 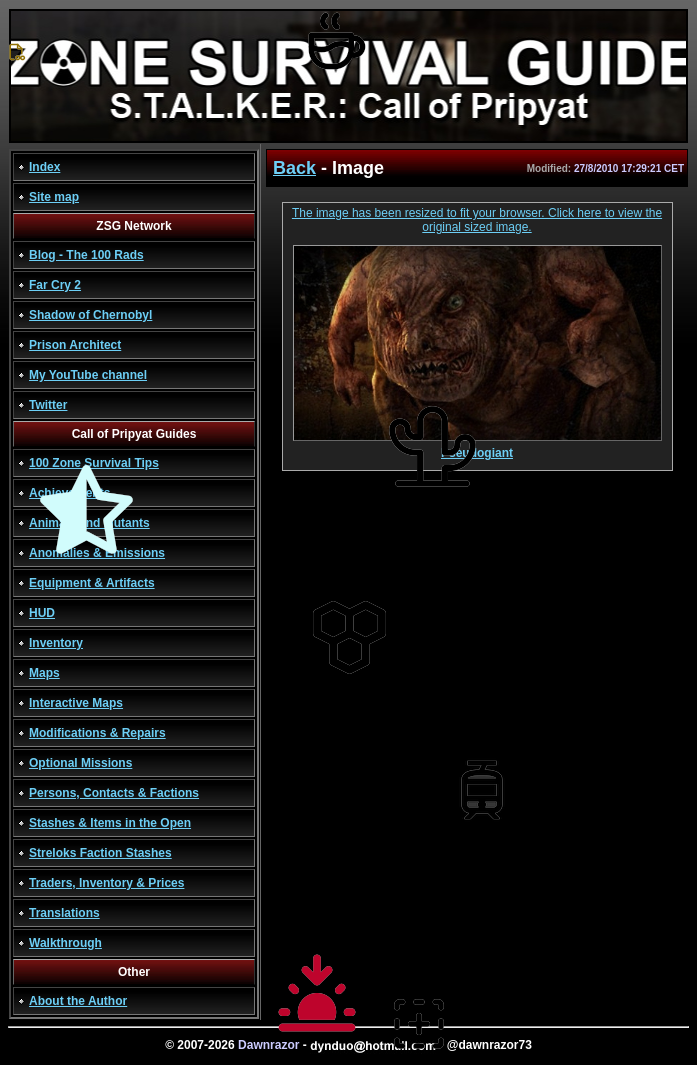 What do you see at coordinates (317, 993) in the screenshot?
I see `indicates sunset or evening time` at bounding box center [317, 993].